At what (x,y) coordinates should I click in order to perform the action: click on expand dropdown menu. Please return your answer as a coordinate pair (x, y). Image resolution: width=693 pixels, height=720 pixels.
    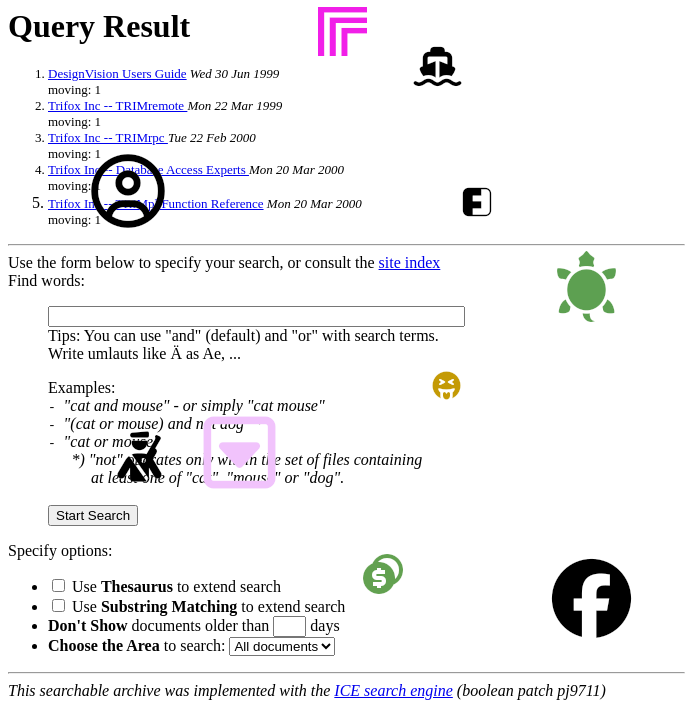
    Looking at the image, I should click on (239, 452).